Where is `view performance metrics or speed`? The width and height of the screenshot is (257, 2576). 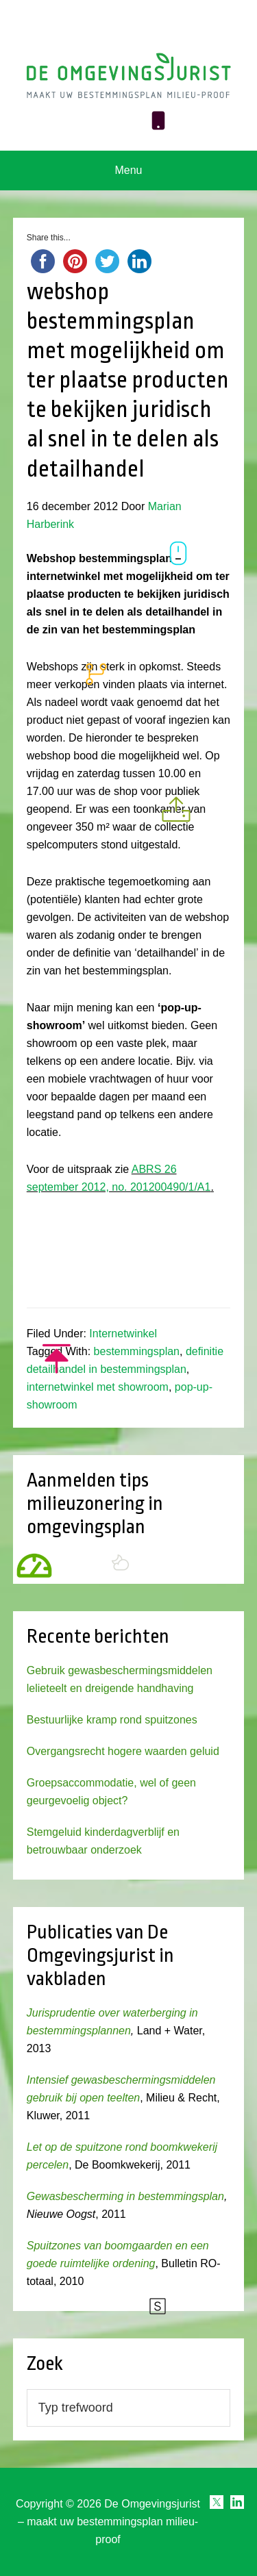 view performance metrics or speed is located at coordinates (34, 1567).